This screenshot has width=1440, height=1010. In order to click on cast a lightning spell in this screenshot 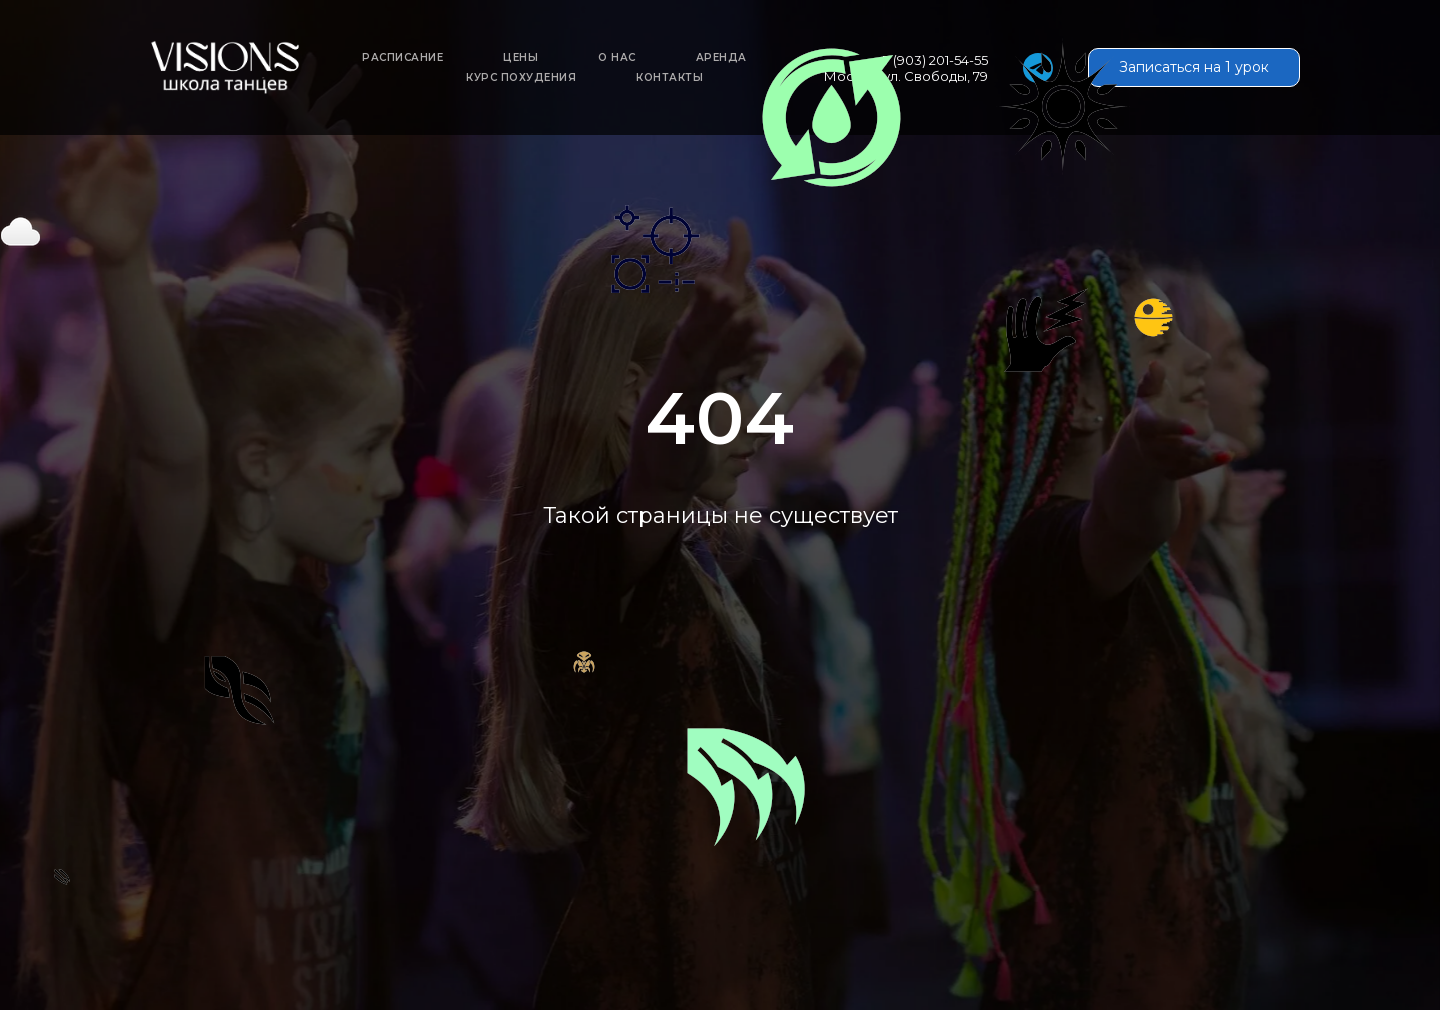, I will do `click(1047, 329)`.